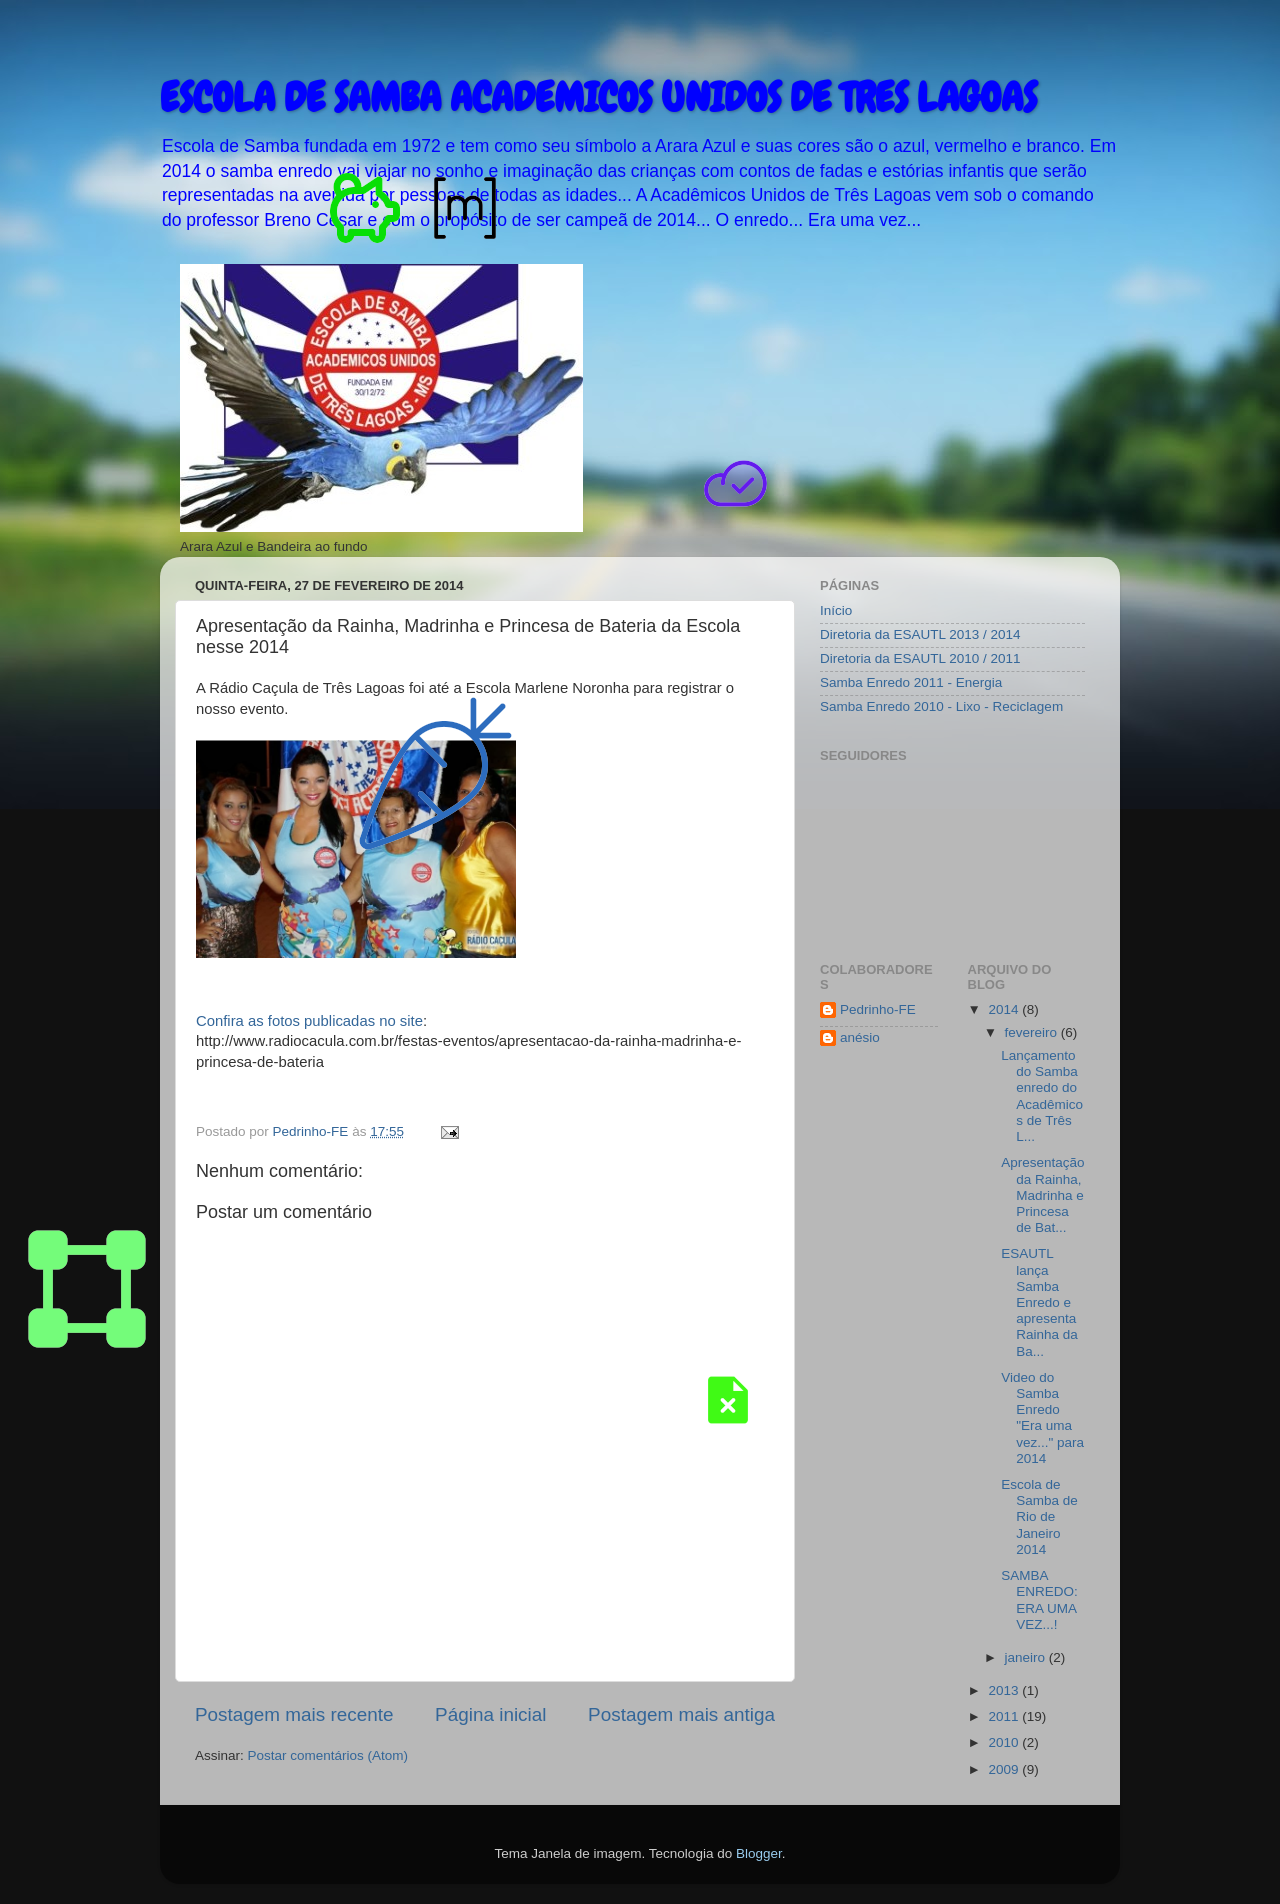  What do you see at coordinates (432, 776) in the screenshot?
I see `browse vegetable or produce category` at bounding box center [432, 776].